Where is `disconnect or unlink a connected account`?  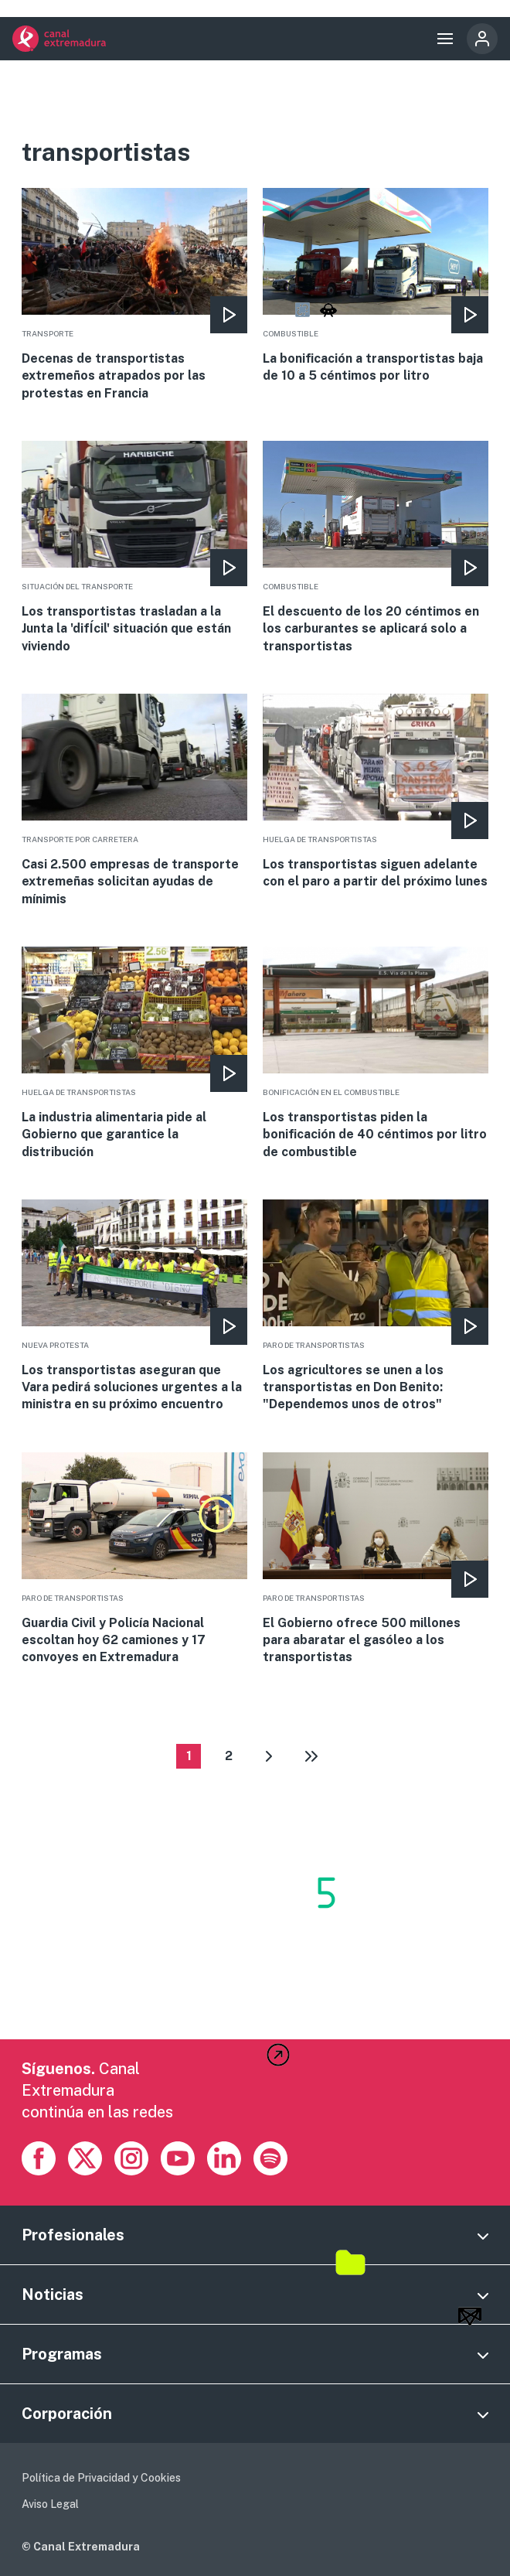 disconnect or unlink a connected account is located at coordinates (302, 309).